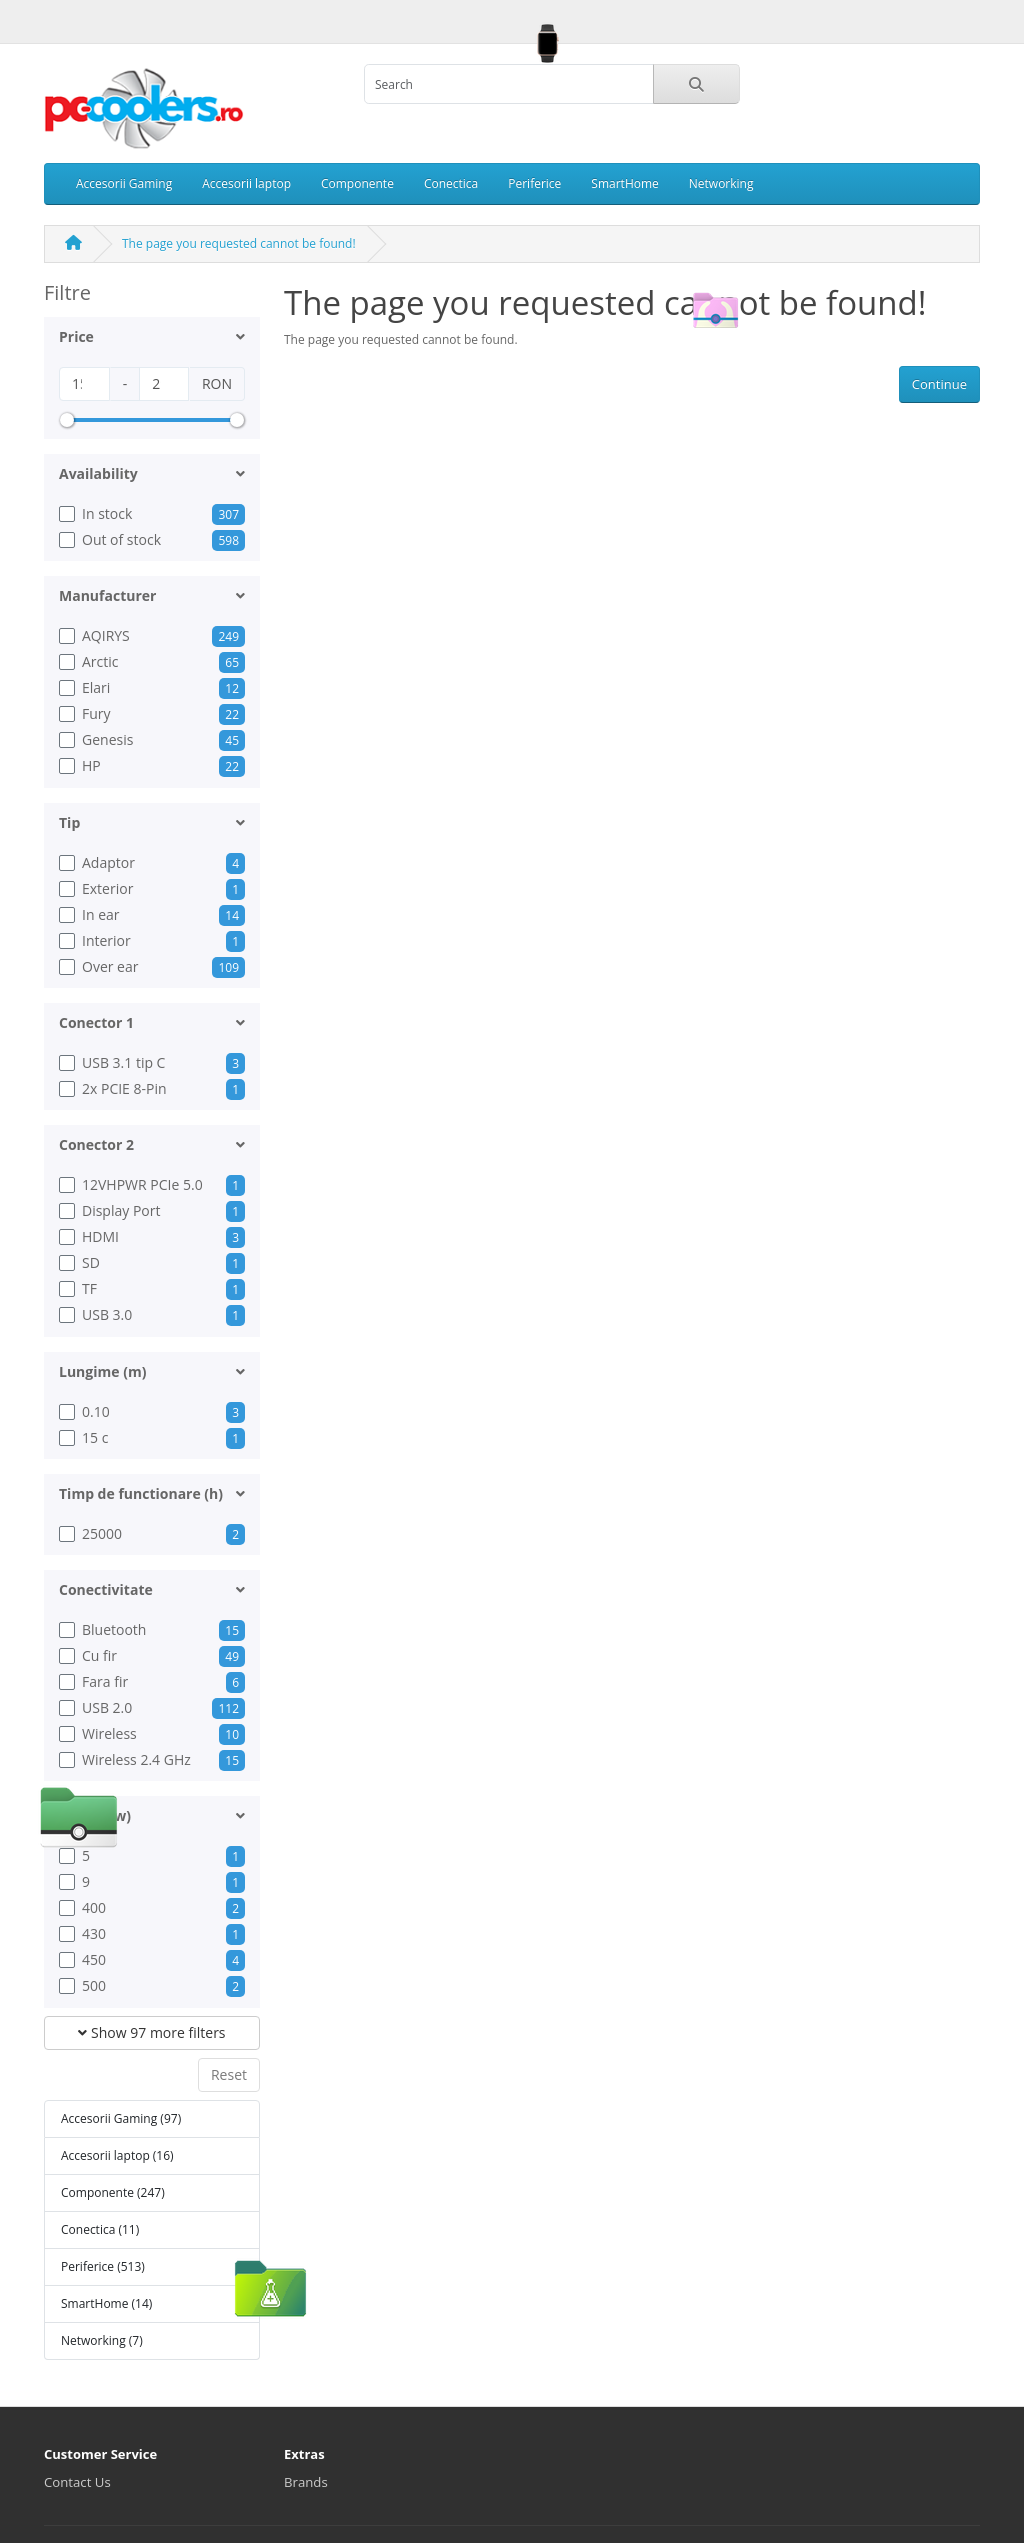  I want to click on folder for storing pokémon-related files or games, so click(78, 1819).